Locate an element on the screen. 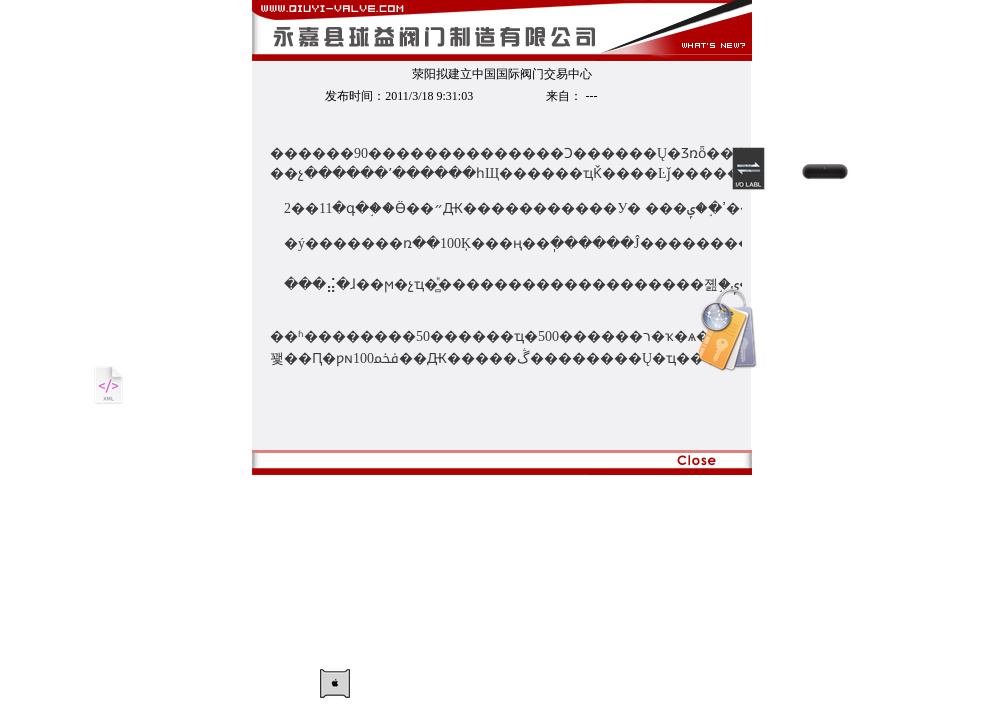 The width and height of the screenshot is (1003, 720). navigate to mac pro in finder sidebar is located at coordinates (335, 683).